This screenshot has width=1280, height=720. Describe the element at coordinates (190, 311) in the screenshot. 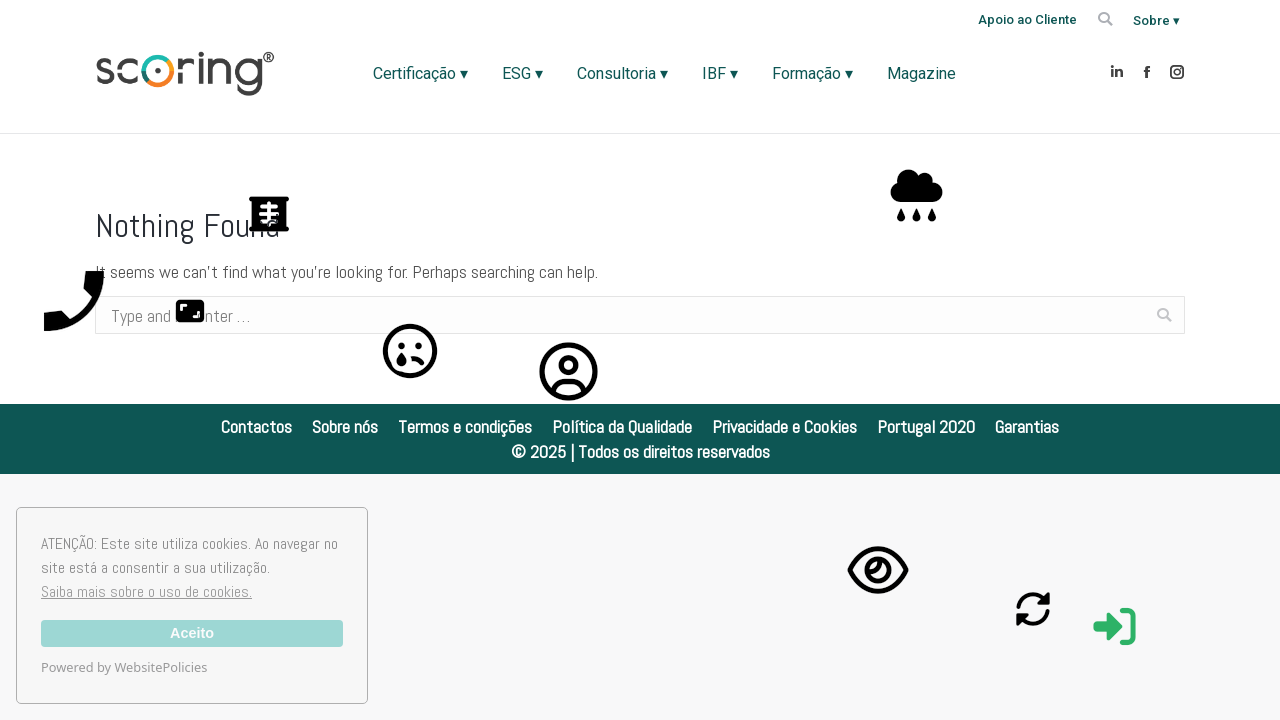

I see `adjust image or video aspect ratio` at that location.